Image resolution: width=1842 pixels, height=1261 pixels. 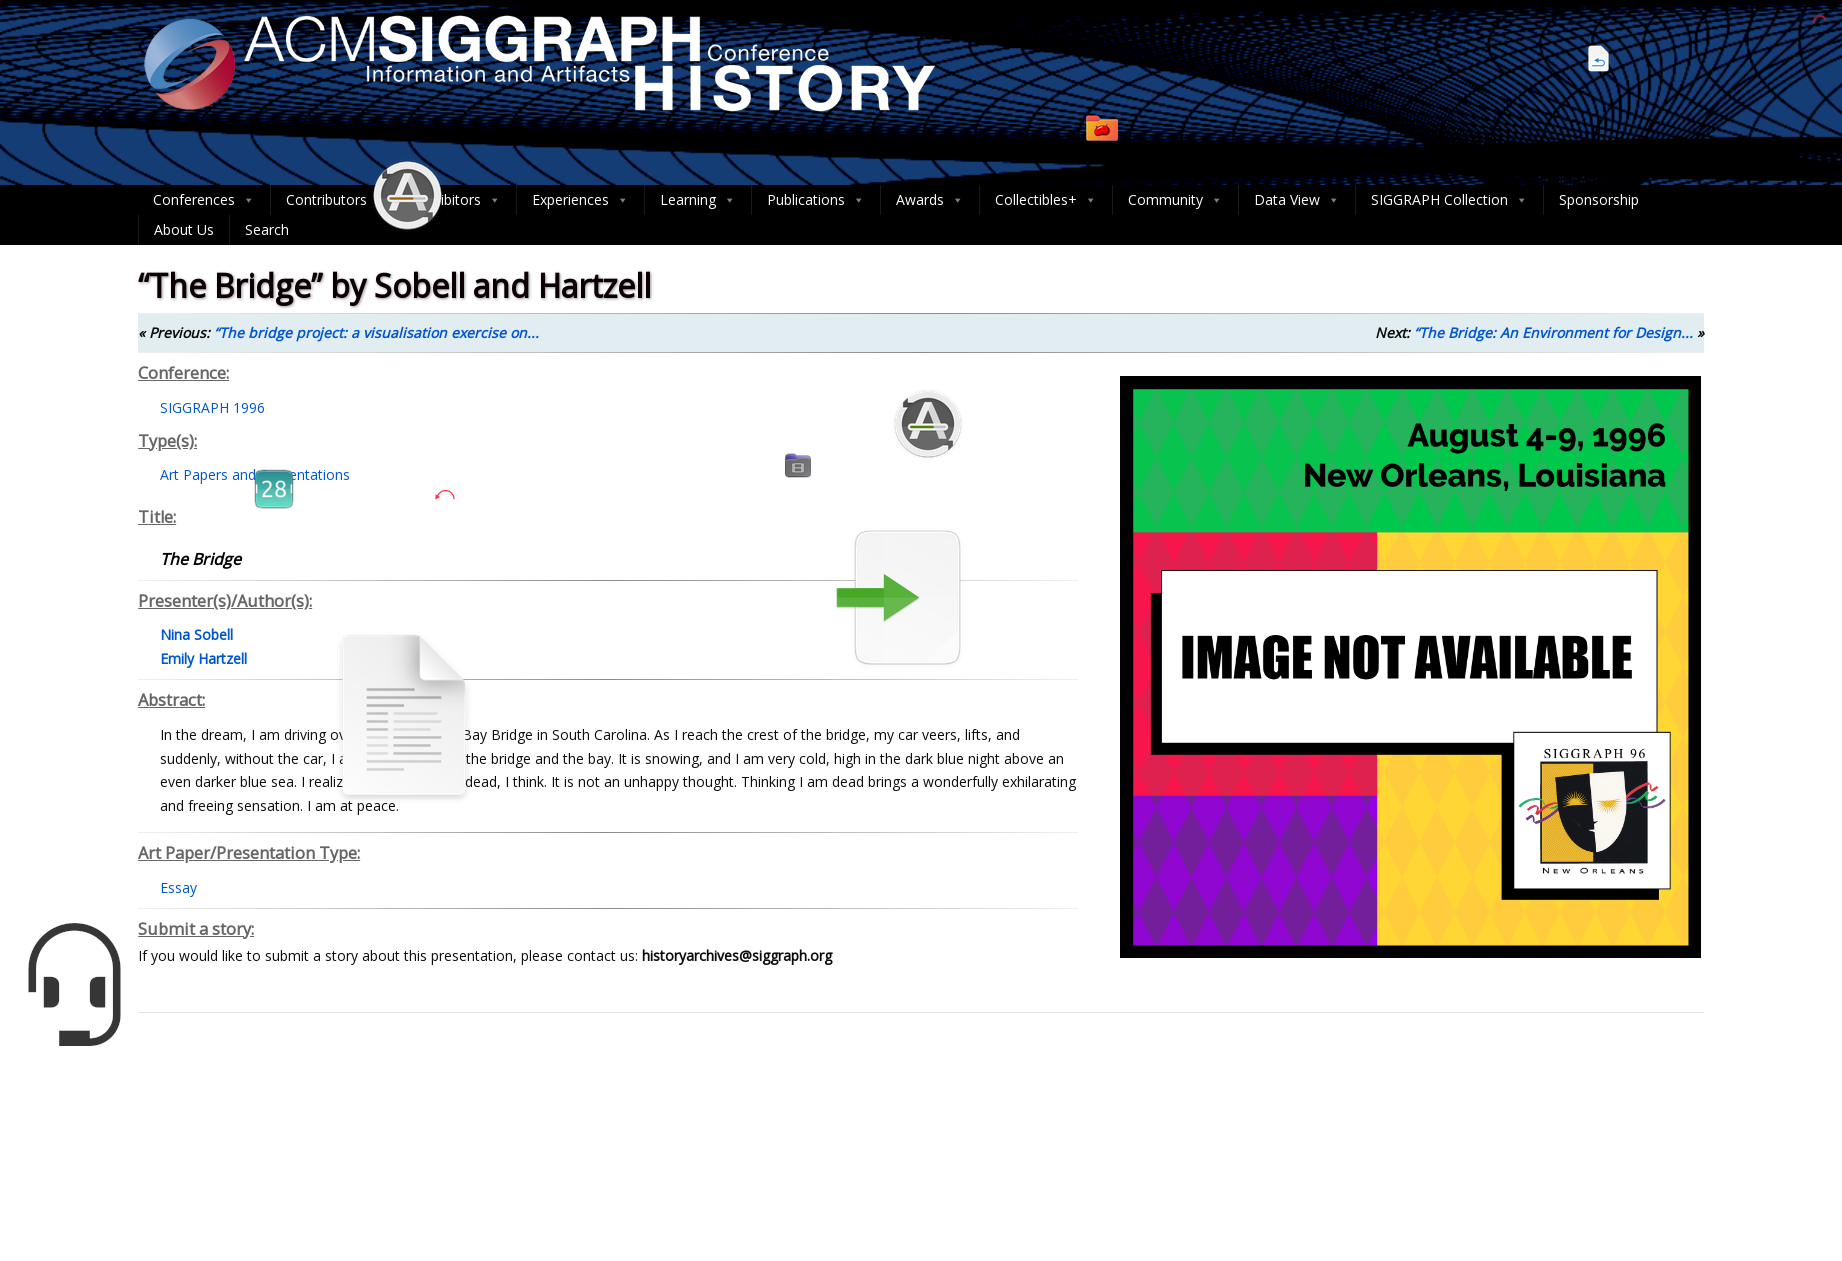 I want to click on open the calendar app, so click(x=274, y=489).